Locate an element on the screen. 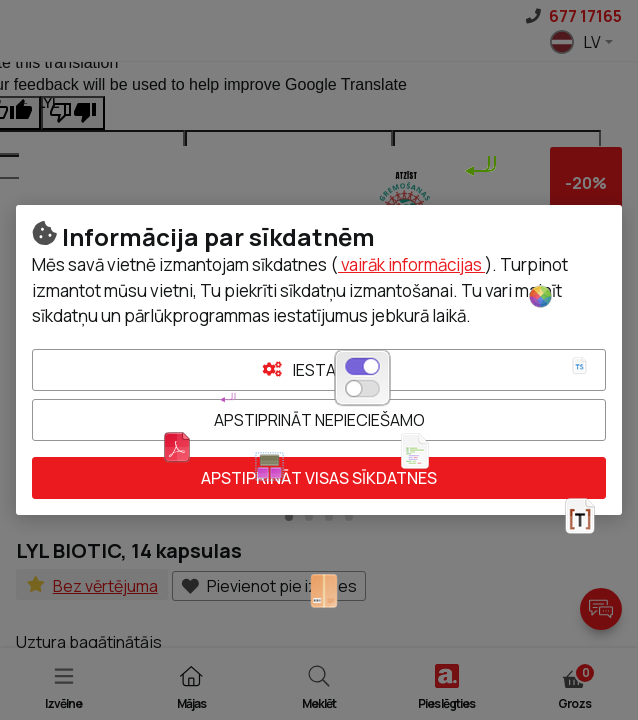 The image size is (638, 720). open color management settings is located at coordinates (540, 296).